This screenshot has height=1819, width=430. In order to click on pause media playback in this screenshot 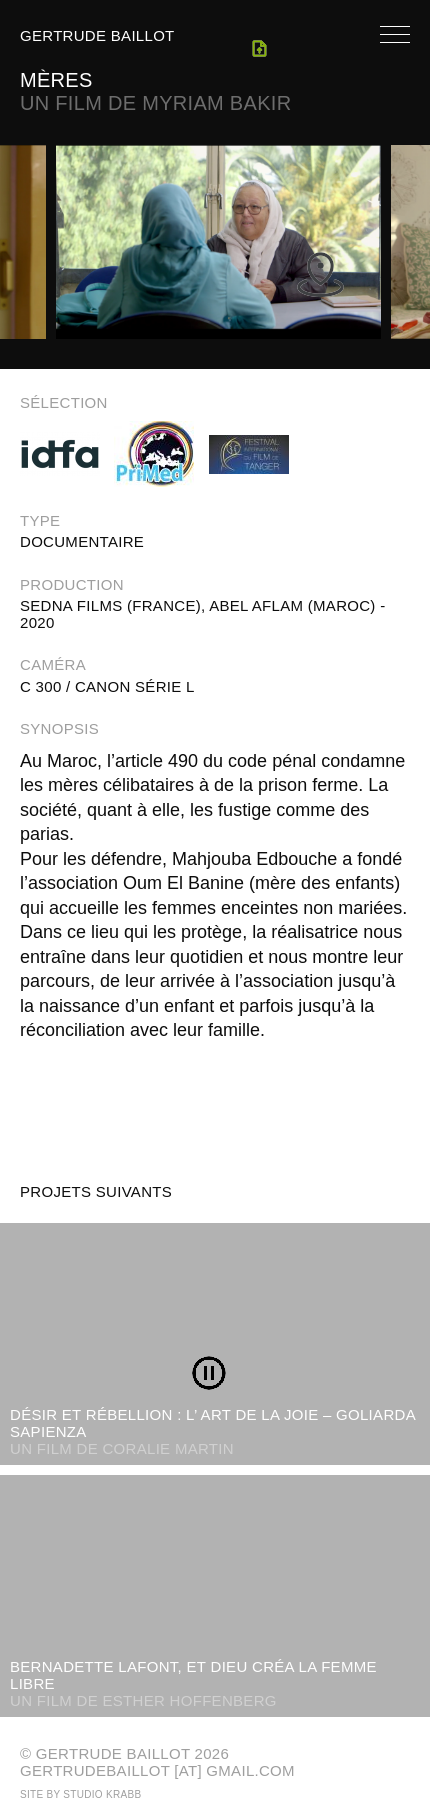, I will do `click(209, 1373)`.